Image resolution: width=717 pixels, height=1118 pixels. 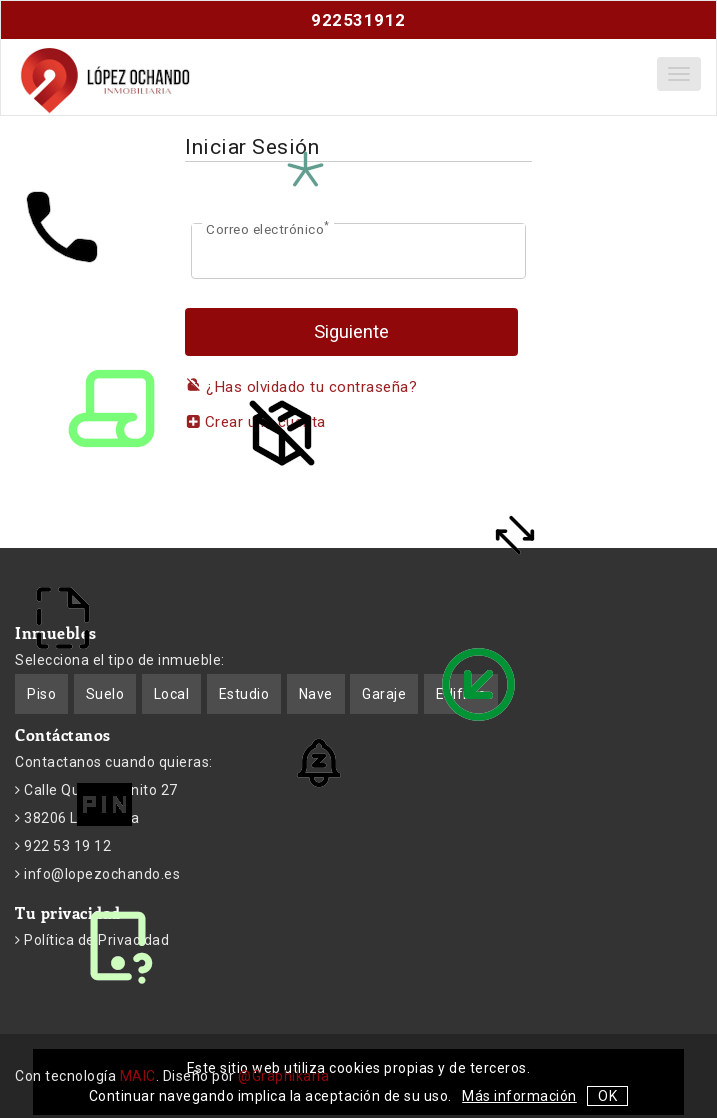 I want to click on navigate to previous content or go back, so click(x=478, y=684).